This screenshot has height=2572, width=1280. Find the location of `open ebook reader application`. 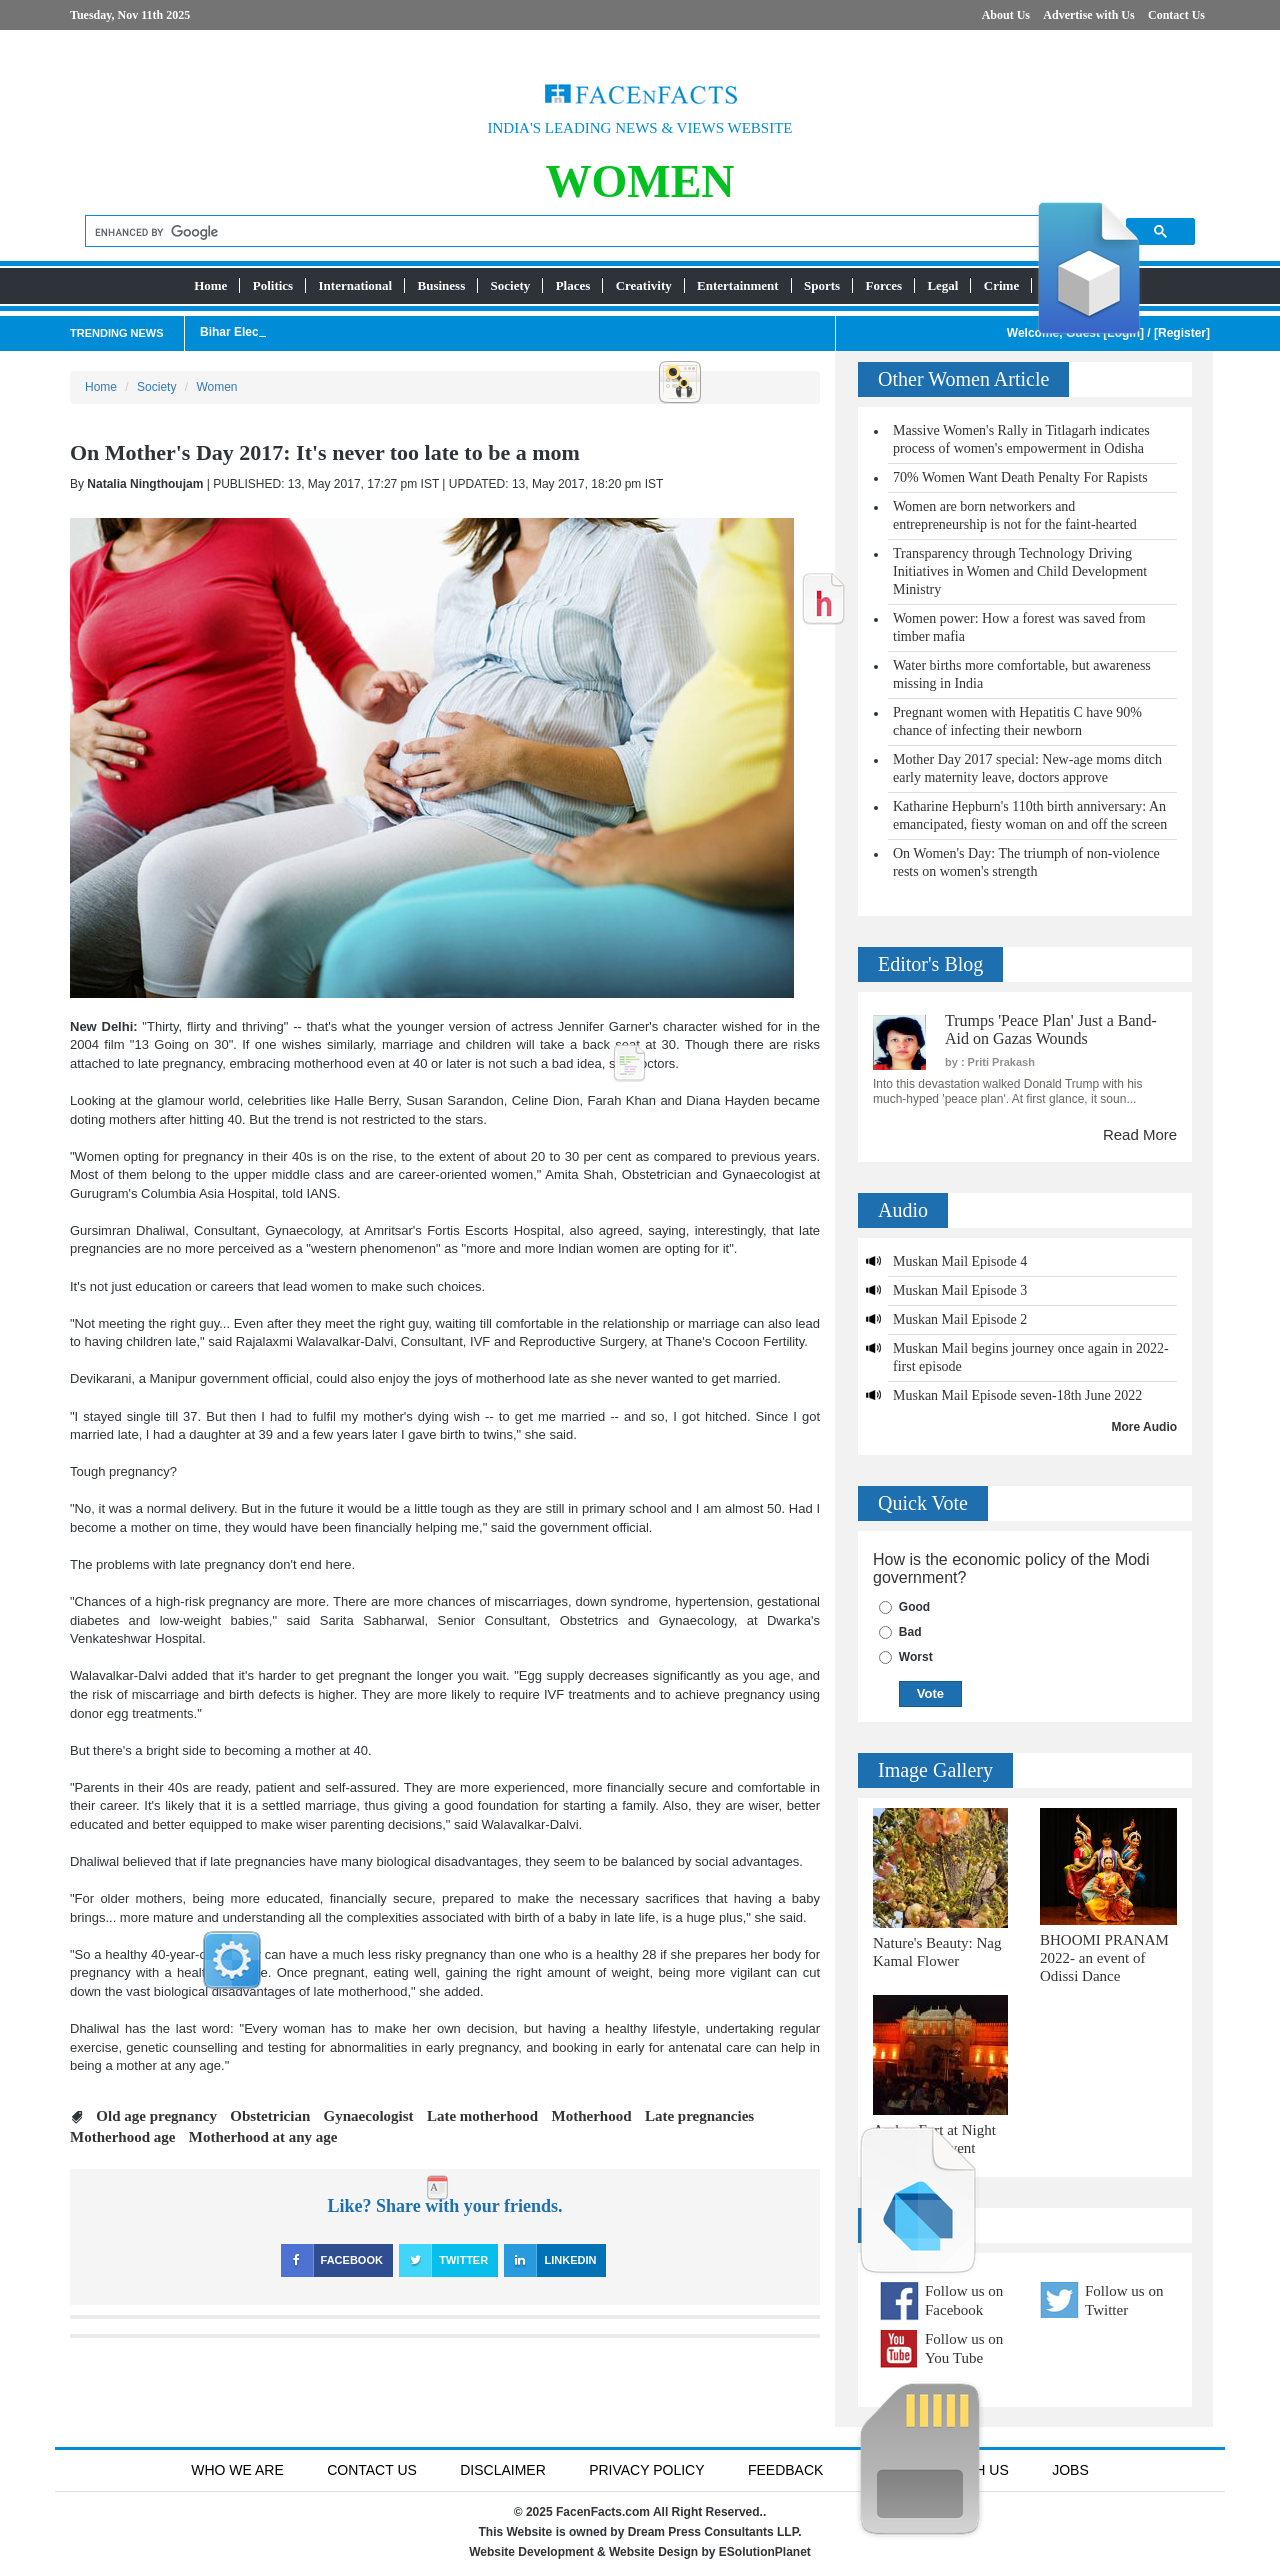

open ebook reader application is located at coordinates (437, 2187).